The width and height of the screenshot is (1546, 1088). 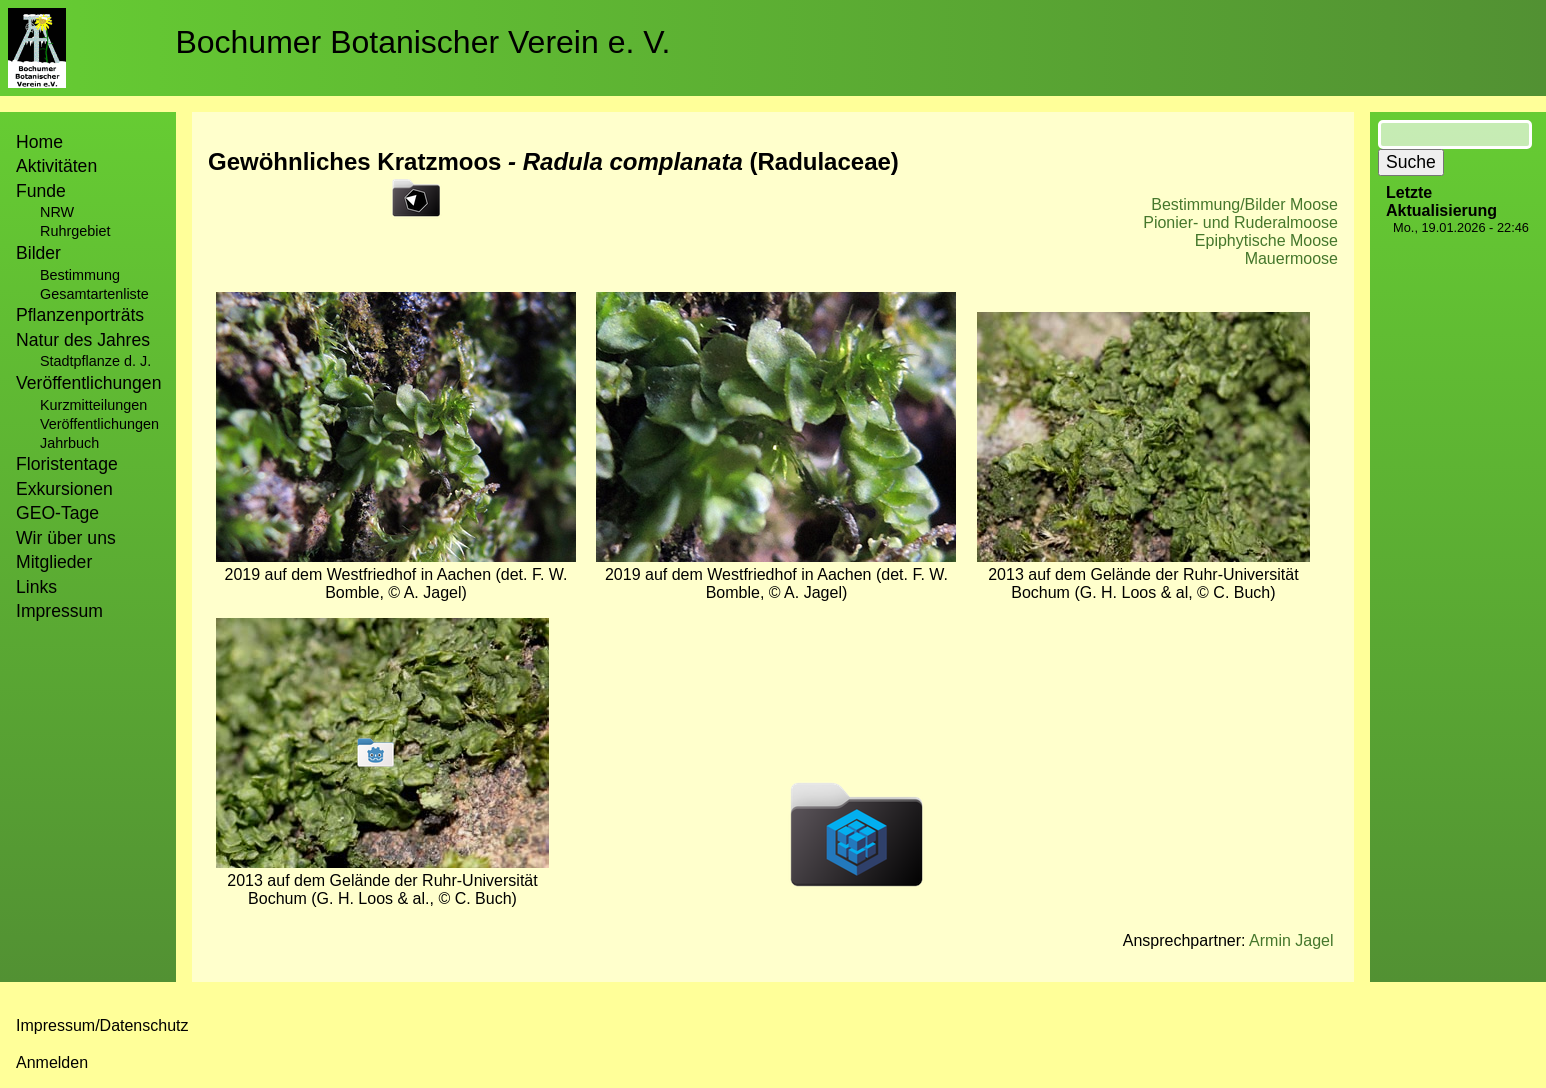 I want to click on folder containing godot engine project files, so click(x=375, y=753).